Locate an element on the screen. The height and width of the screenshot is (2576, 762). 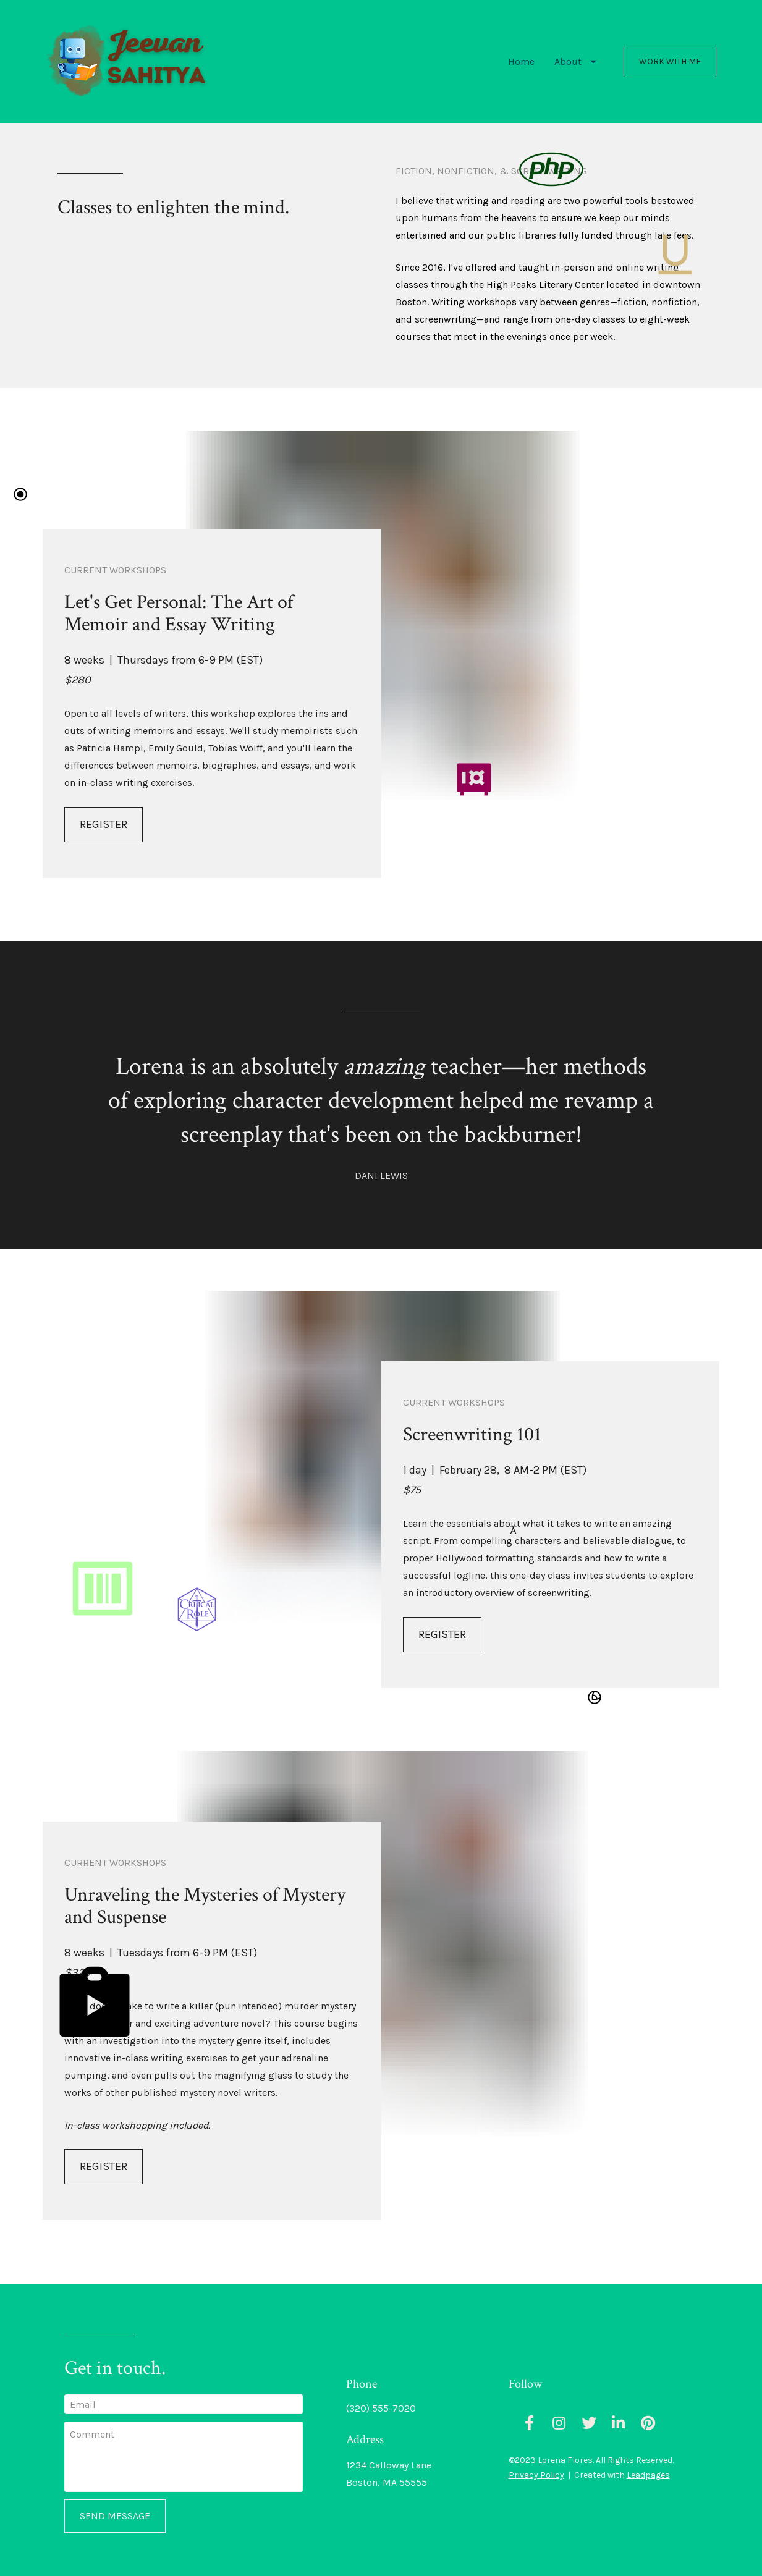
CoreOS logo is located at coordinates (595, 1697).